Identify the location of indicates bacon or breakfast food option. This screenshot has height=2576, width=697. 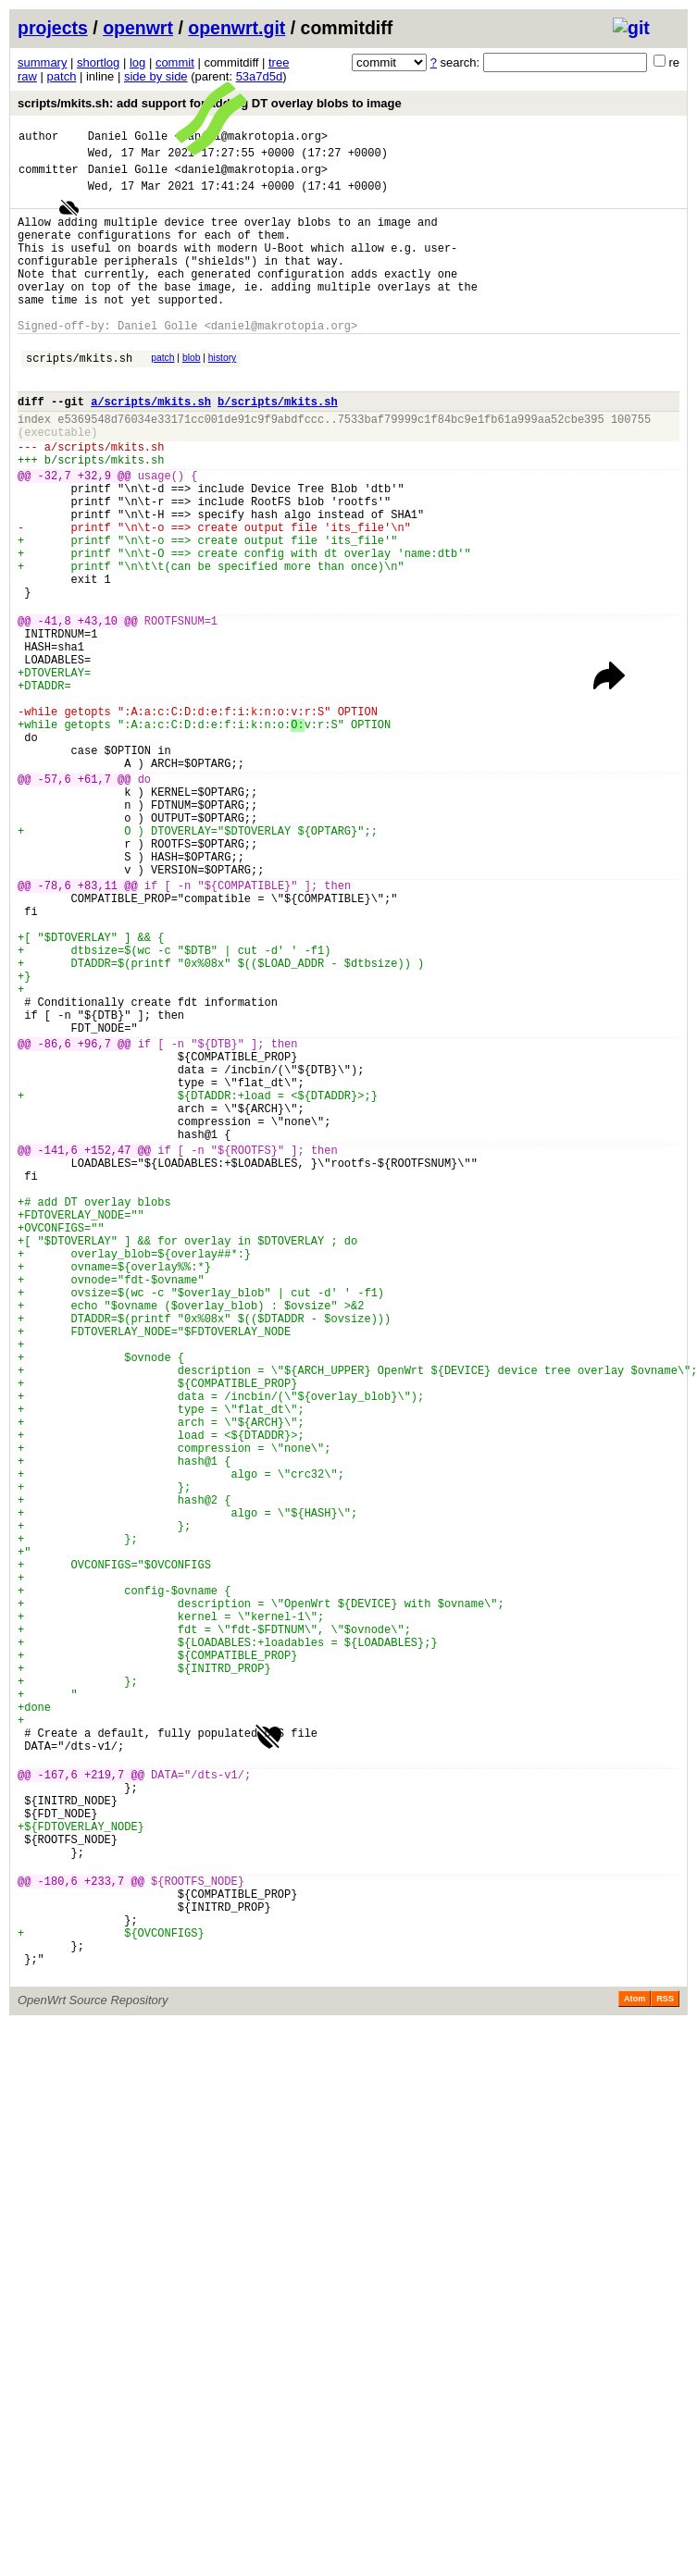
(211, 118).